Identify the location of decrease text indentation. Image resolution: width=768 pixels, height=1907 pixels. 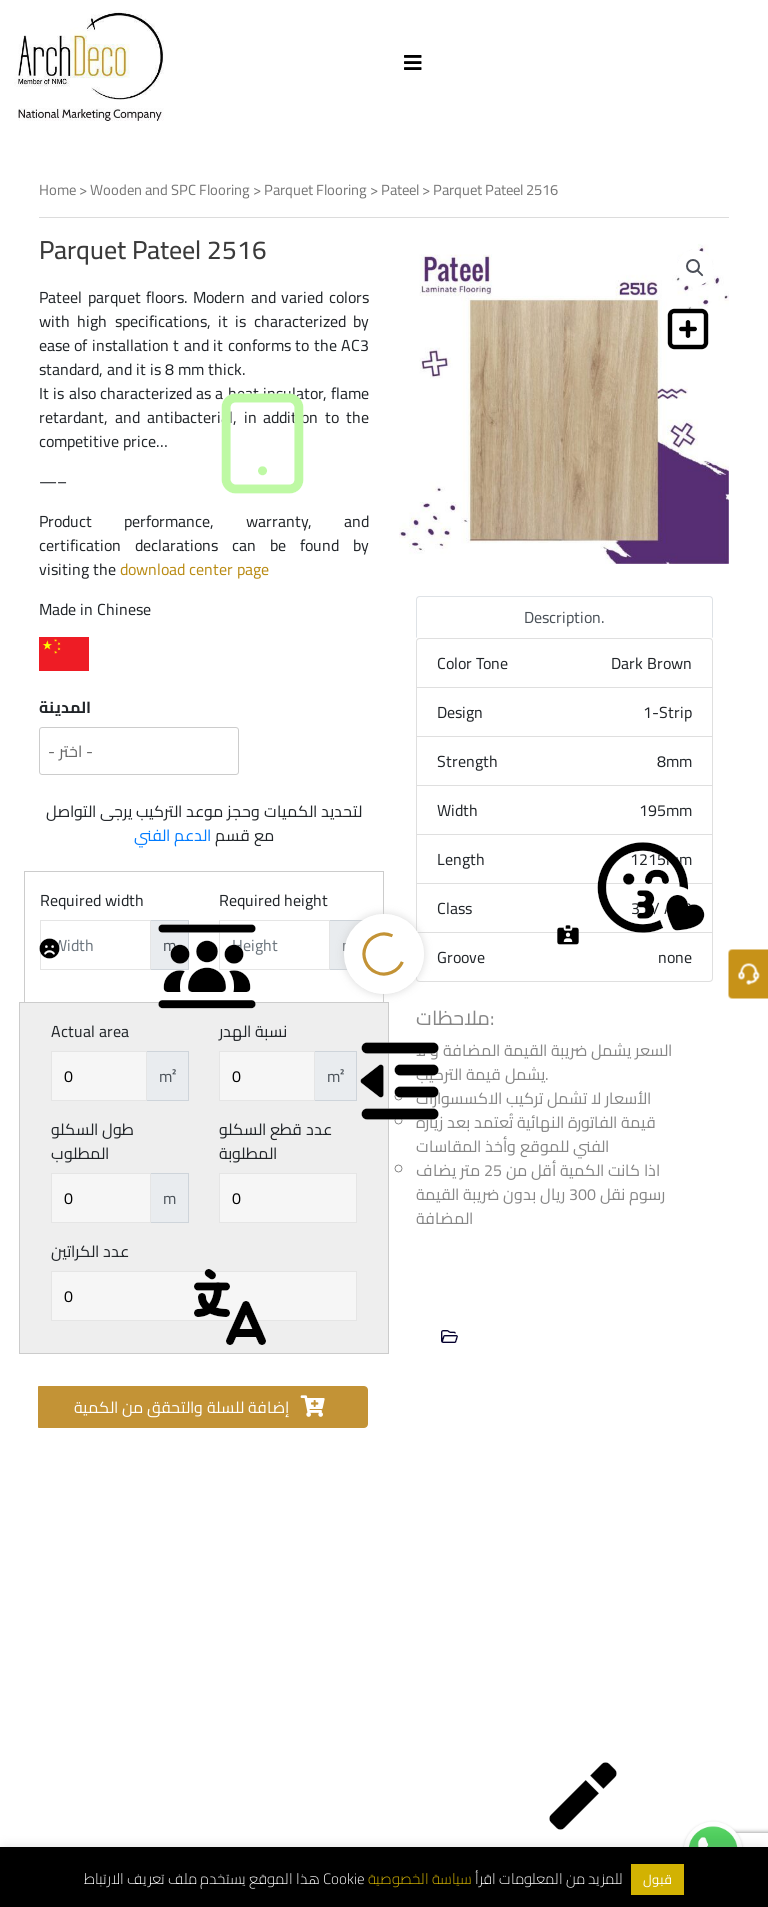
(400, 1081).